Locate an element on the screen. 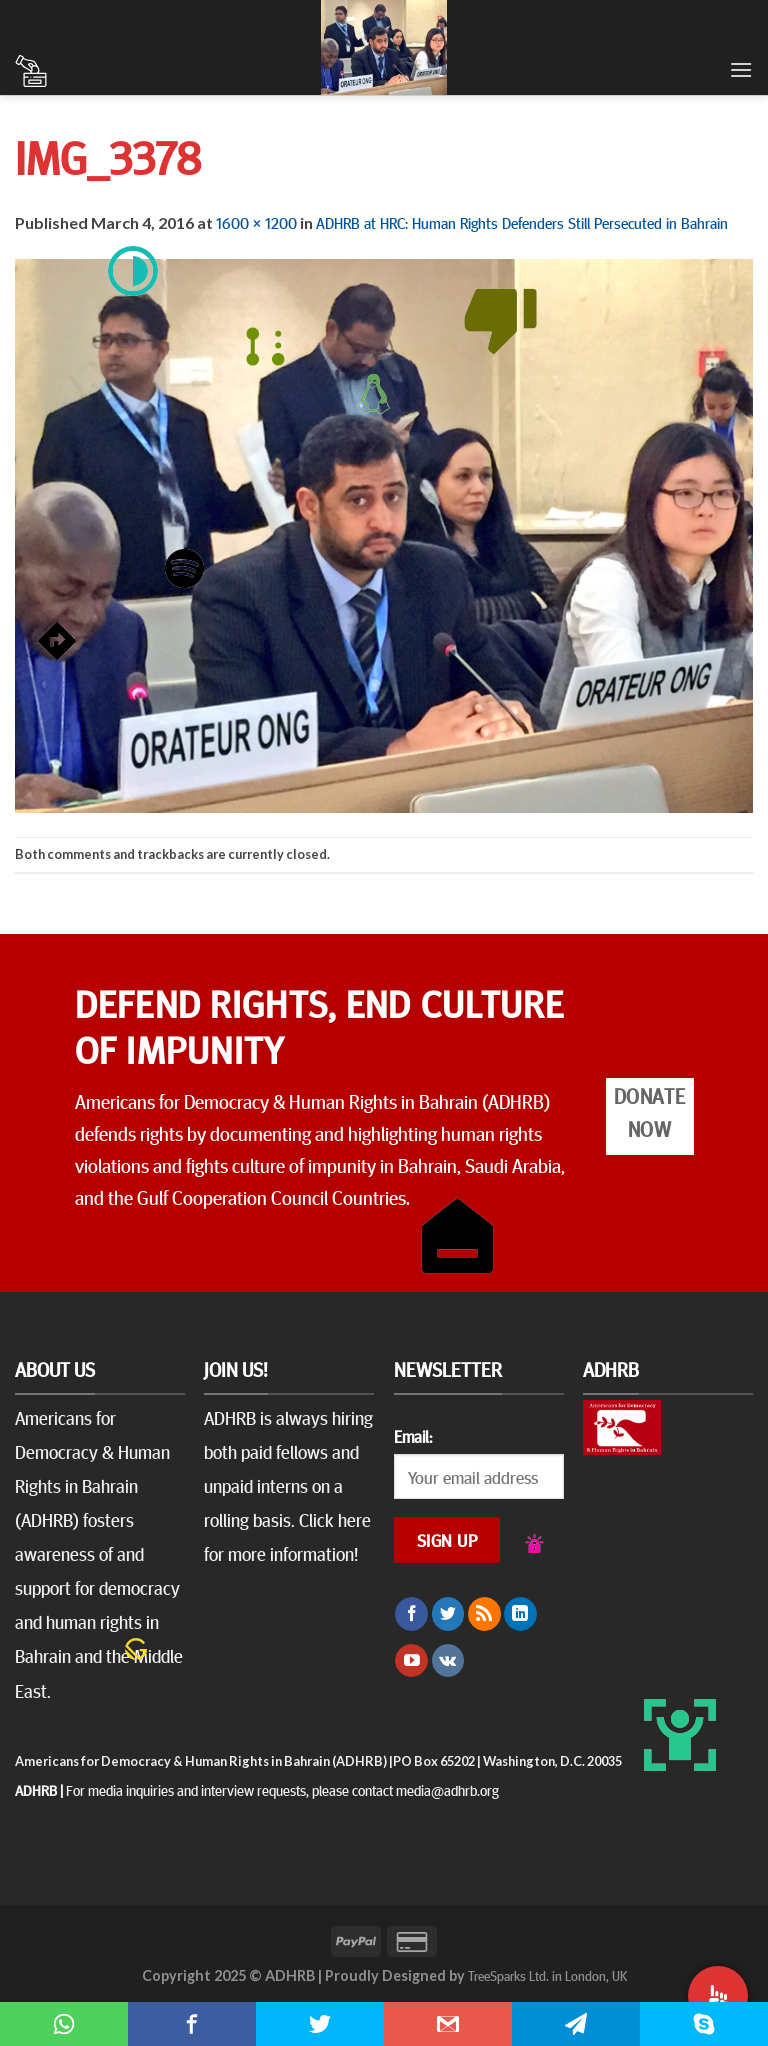  let's encrypt logo - indicates SSL/TLS certificate provider is located at coordinates (534, 1543).